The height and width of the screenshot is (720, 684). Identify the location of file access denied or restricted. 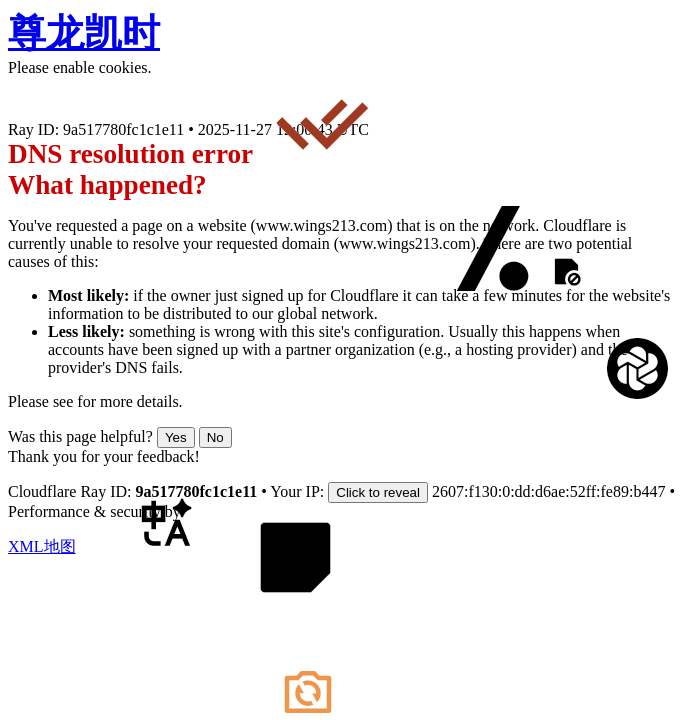
(566, 271).